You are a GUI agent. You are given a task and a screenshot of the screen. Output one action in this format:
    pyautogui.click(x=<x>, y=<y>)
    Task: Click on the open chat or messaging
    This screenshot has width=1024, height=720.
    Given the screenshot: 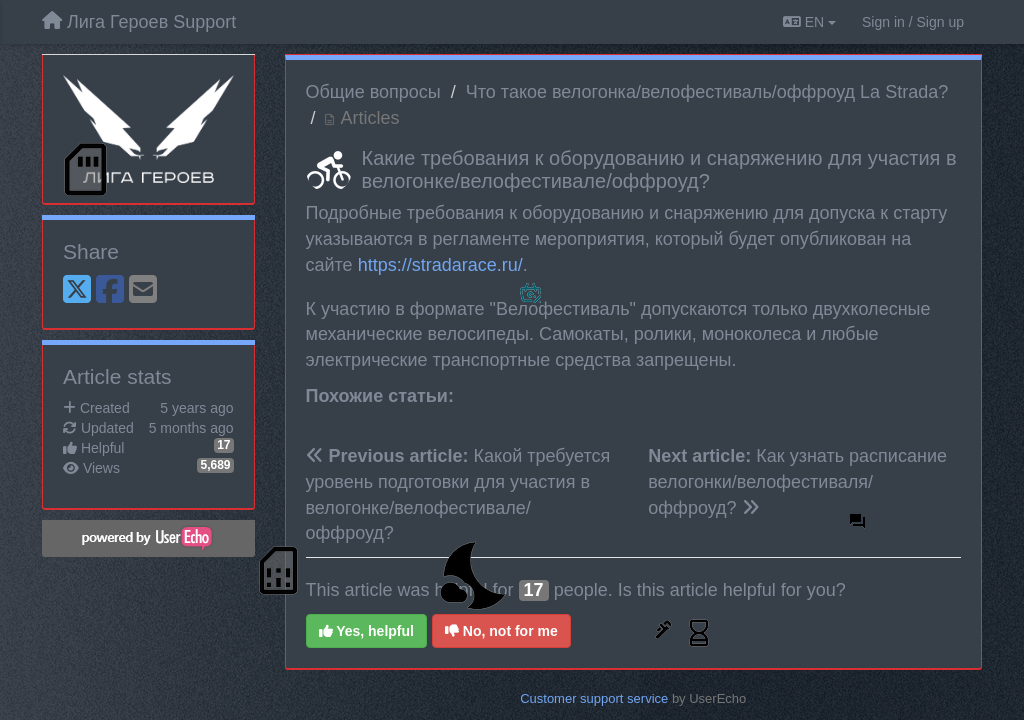 What is the action you would take?
    pyautogui.click(x=857, y=521)
    